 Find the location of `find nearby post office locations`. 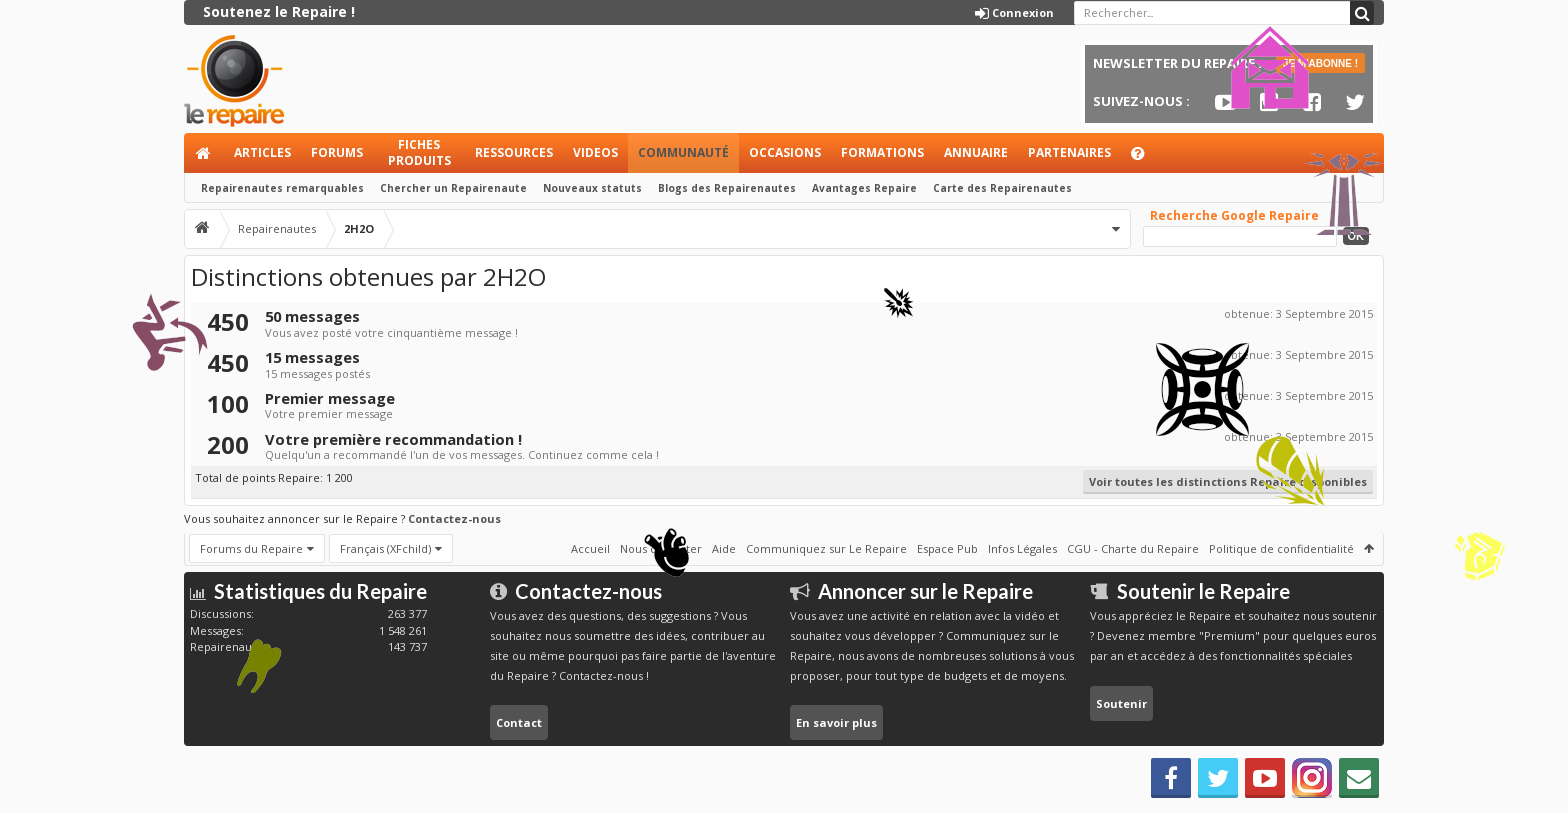

find nearby post office locations is located at coordinates (1270, 67).